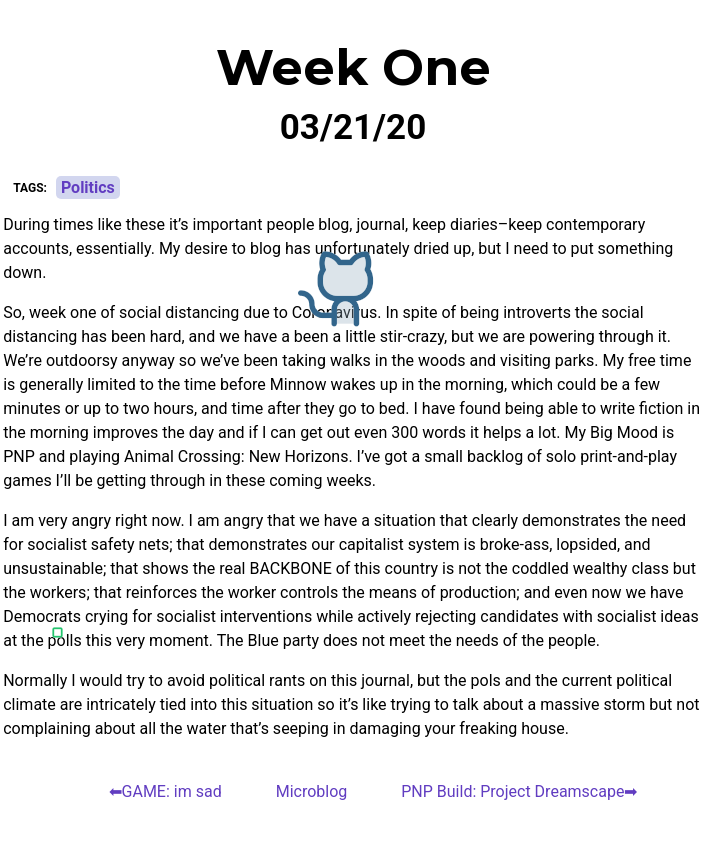  What do you see at coordinates (342, 287) in the screenshot?
I see `link to github repository` at bounding box center [342, 287].